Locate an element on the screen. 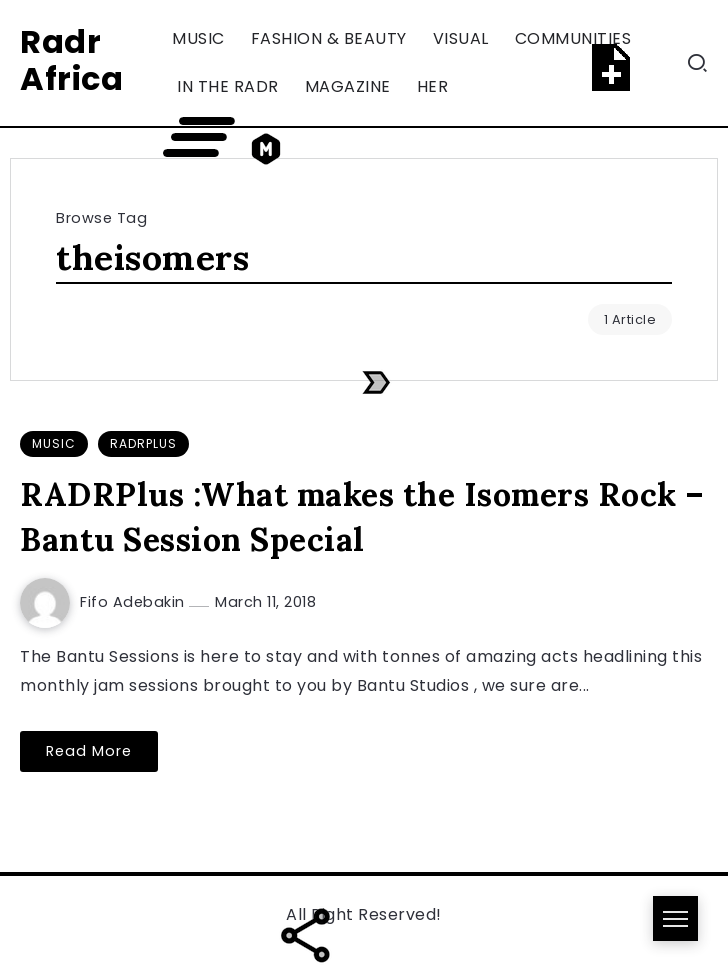 The height and width of the screenshot is (971, 728). mark as important or priority is located at coordinates (375, 382).